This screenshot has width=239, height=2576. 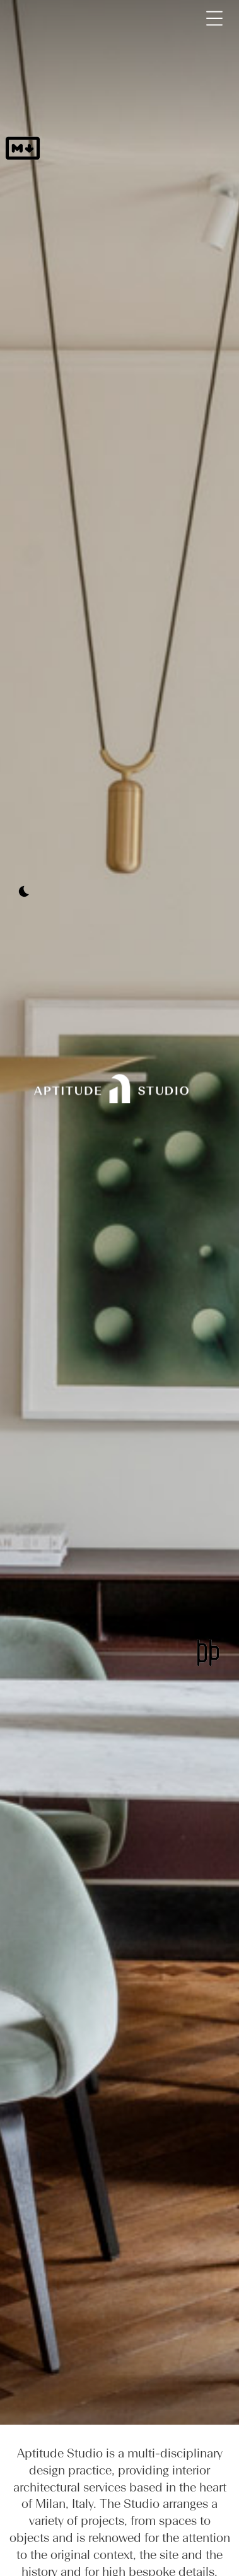 I want to click on distribute objects from the left edge, so click(x=208, y=1653).